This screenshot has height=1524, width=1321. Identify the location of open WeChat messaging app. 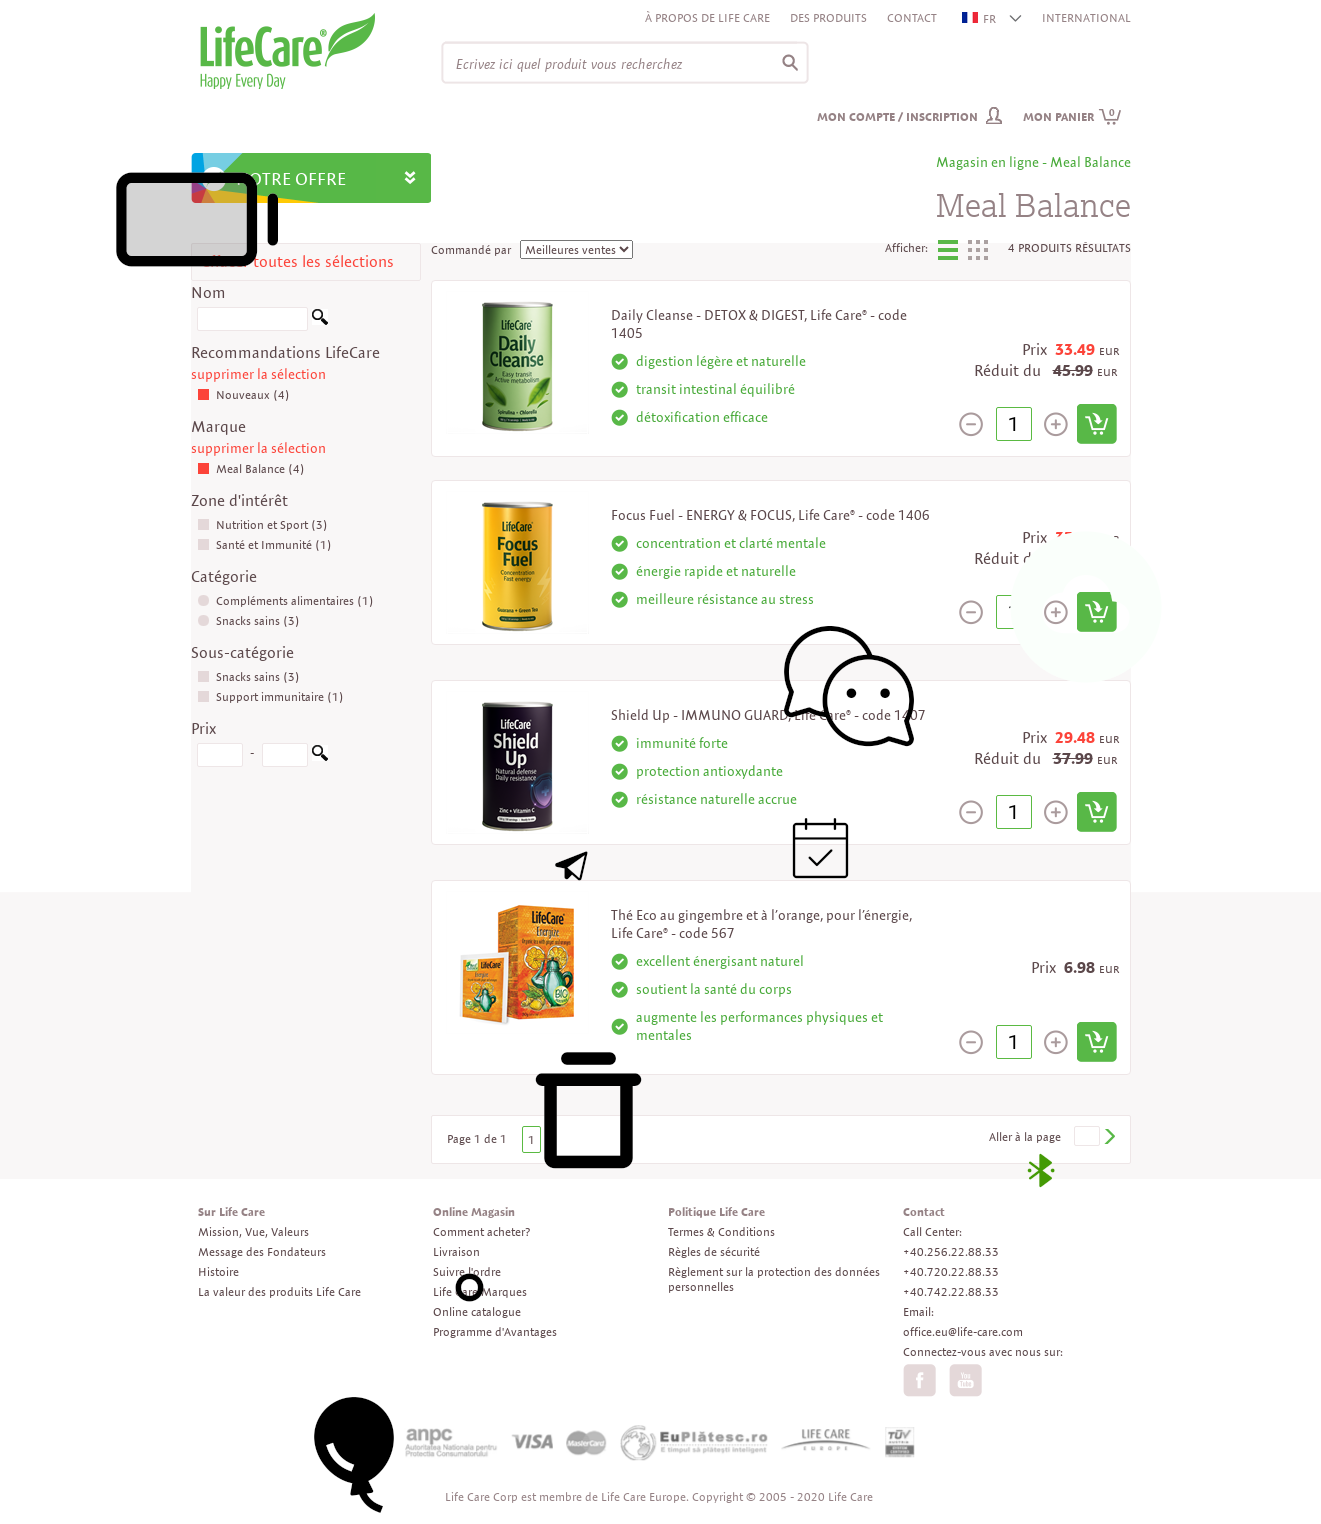
(849, 686).